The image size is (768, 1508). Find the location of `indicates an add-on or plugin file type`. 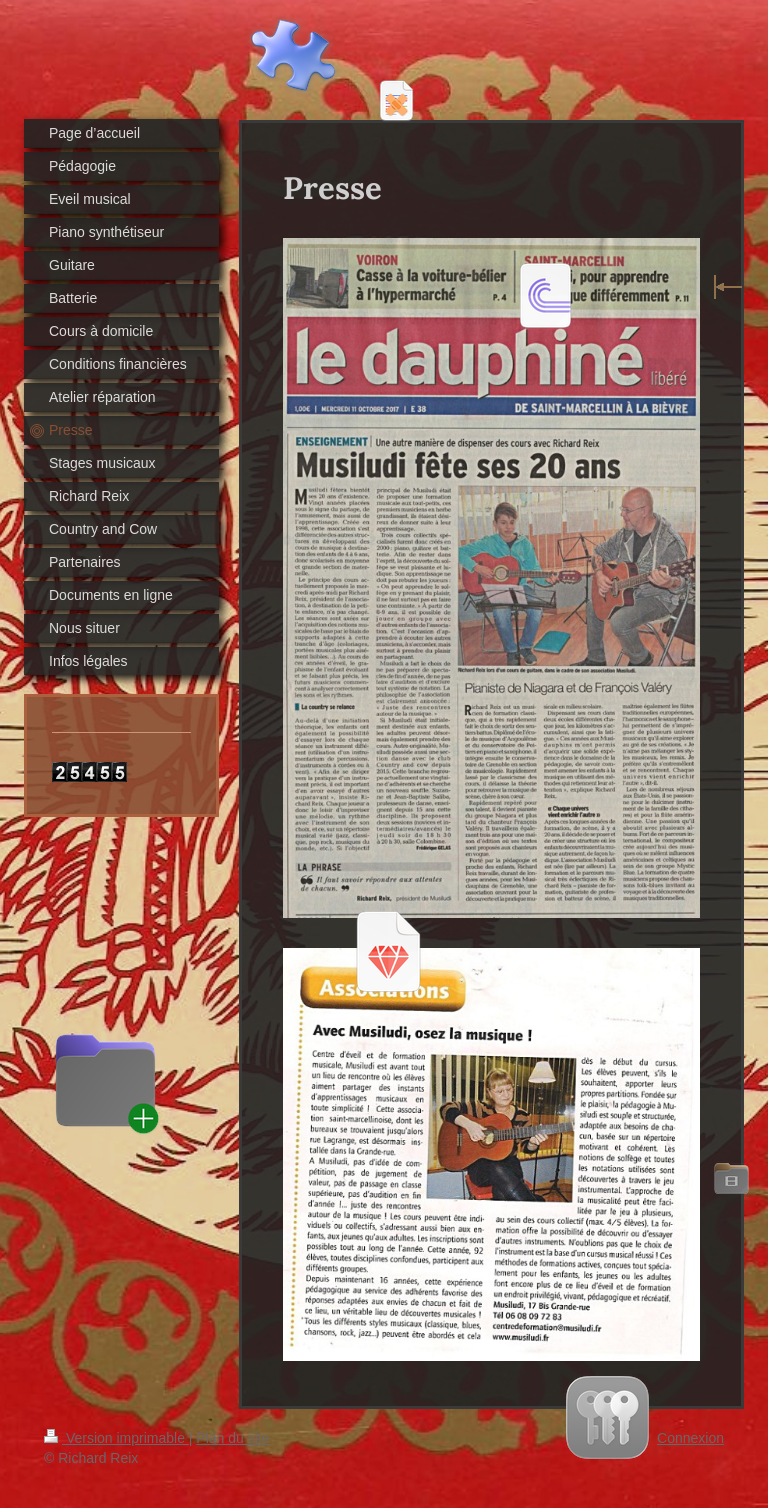

indicates an add-on or plugin file type is located at coordinates (291, 54).